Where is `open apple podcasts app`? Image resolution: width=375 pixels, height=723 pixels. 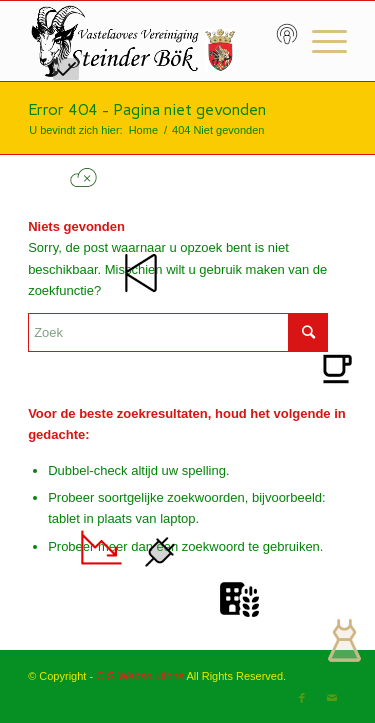
open apple podcasts app is located at coordinates (287, 34).